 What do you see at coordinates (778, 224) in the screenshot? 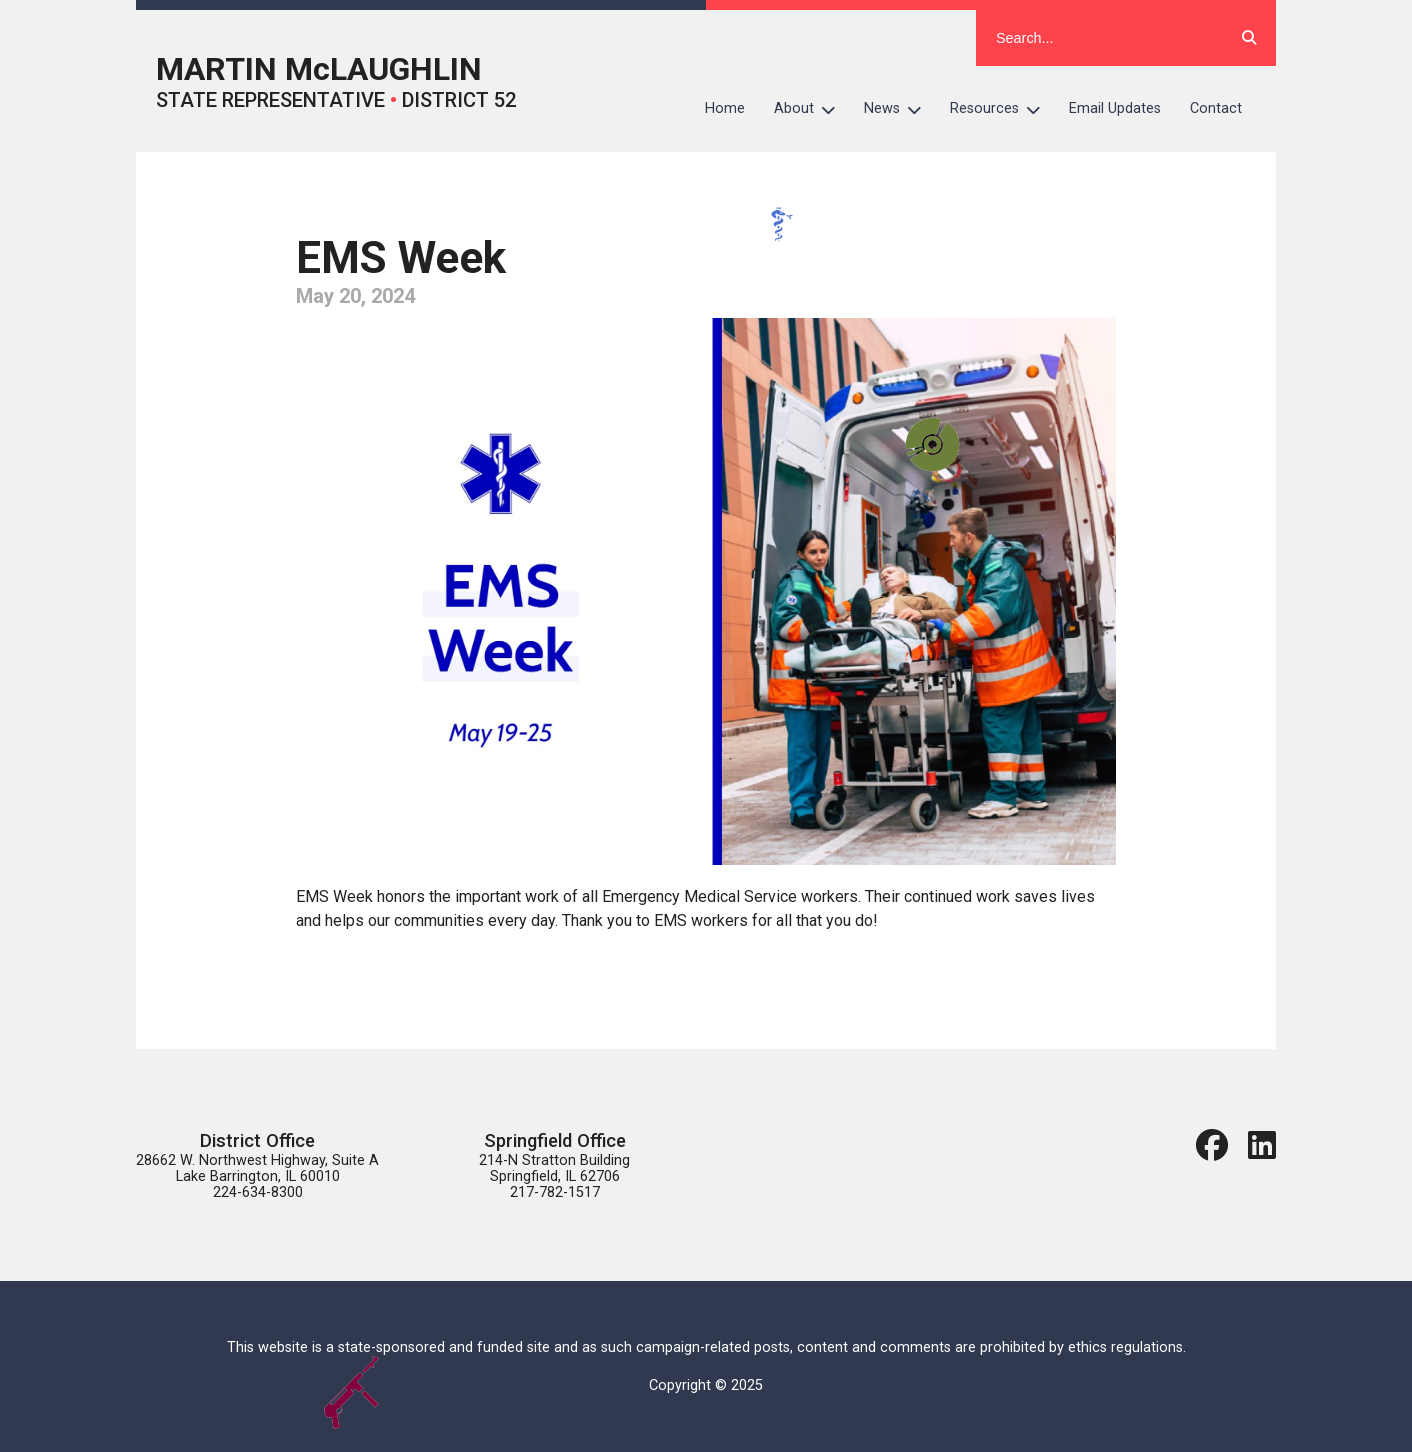
I see `access health or medical features` at bounding box center [778, 224].